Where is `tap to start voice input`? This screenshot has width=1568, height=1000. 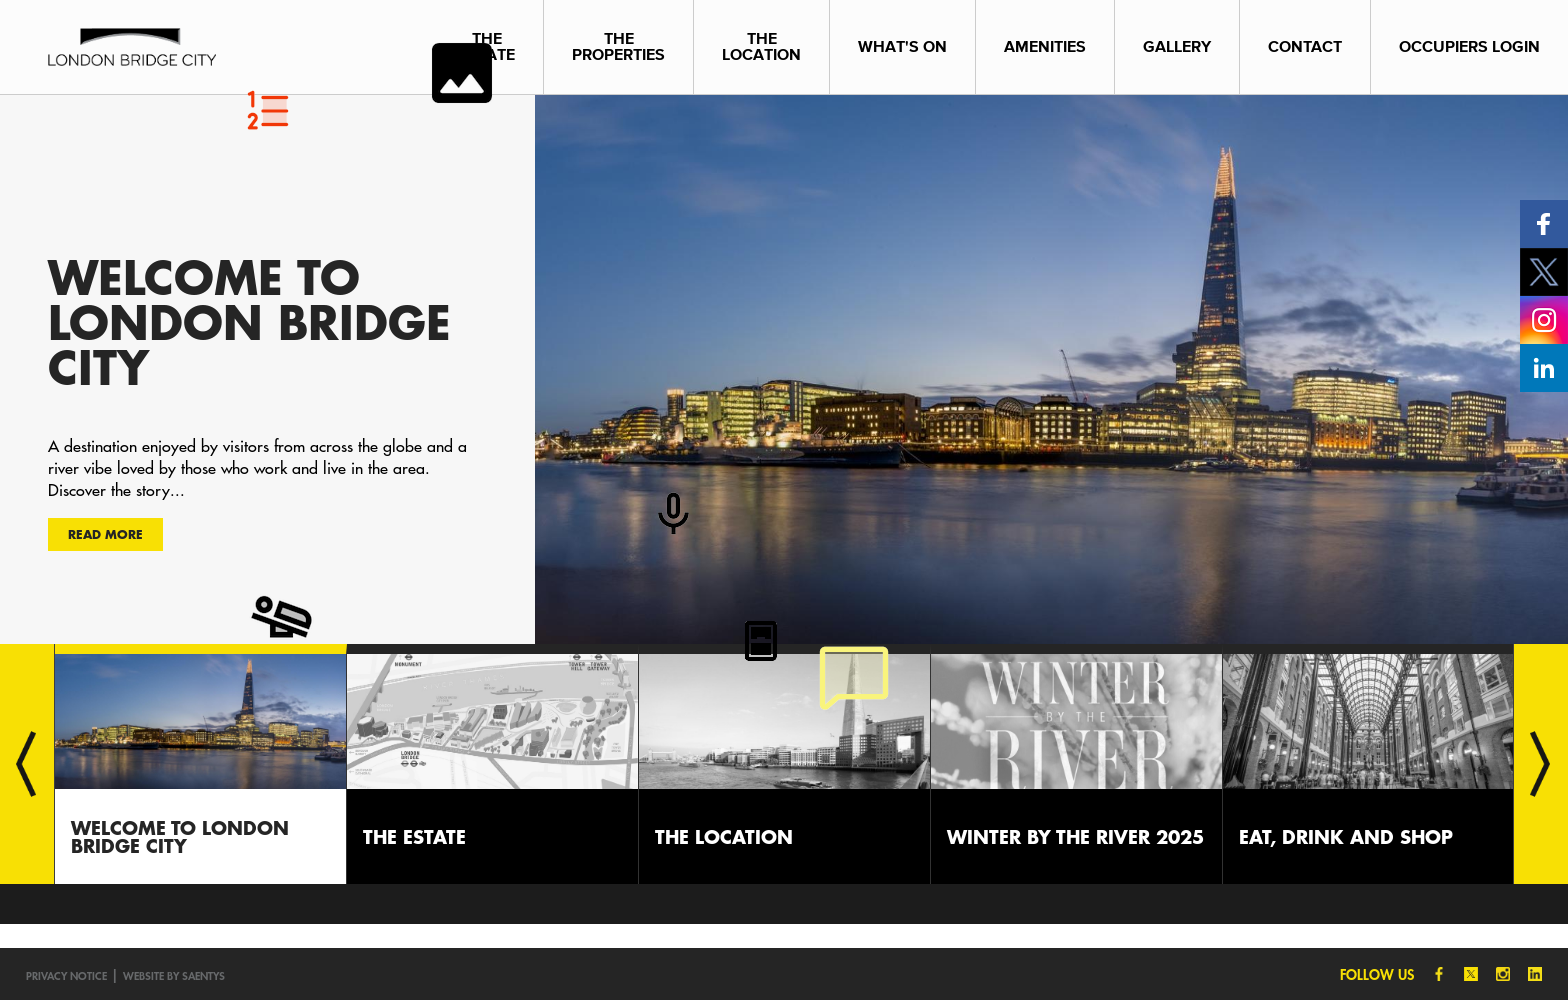
tap to start voice input is located at coordinates (673, 514).